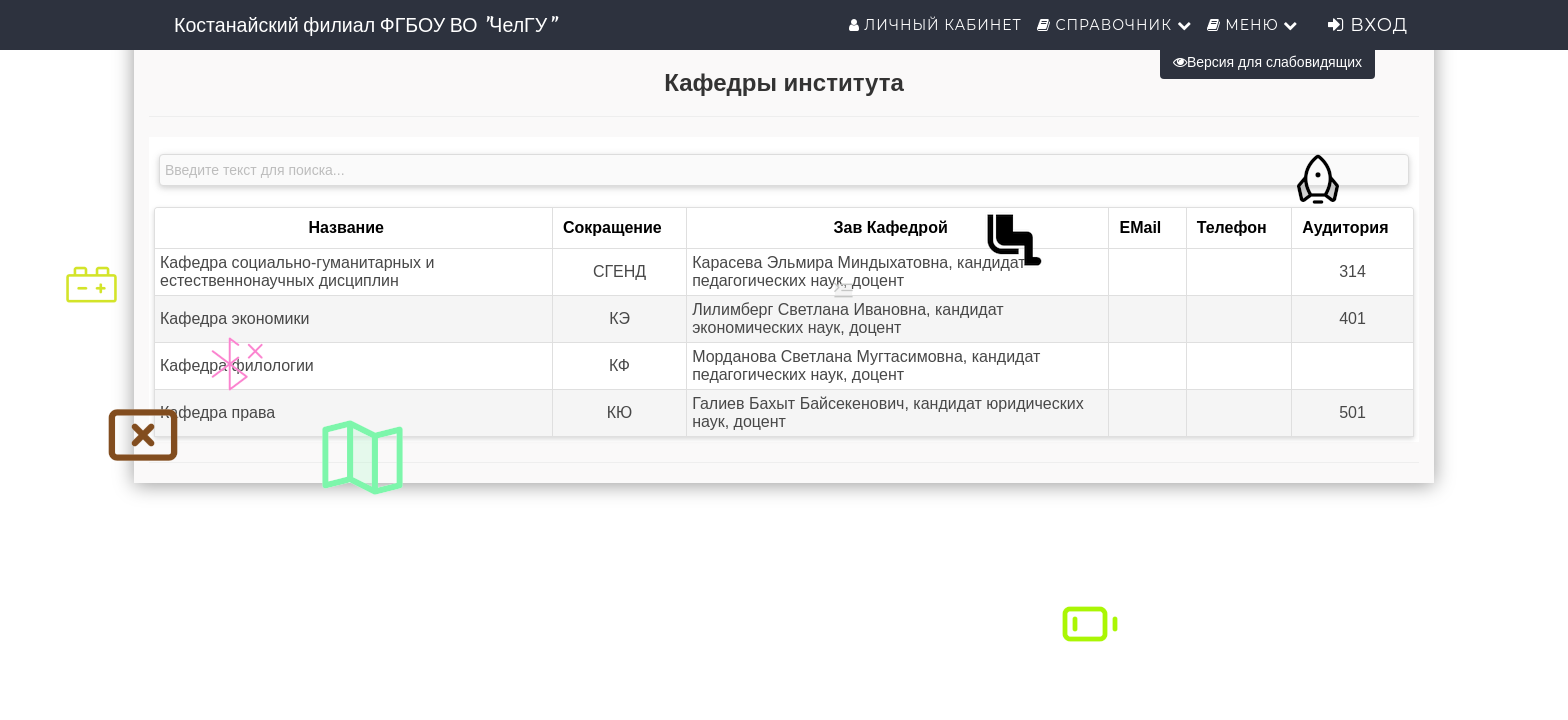  What do you see at coordinates (91, 286) in the screenshot?
I see `check vehicle battery status` at bounding box center [91, 286].